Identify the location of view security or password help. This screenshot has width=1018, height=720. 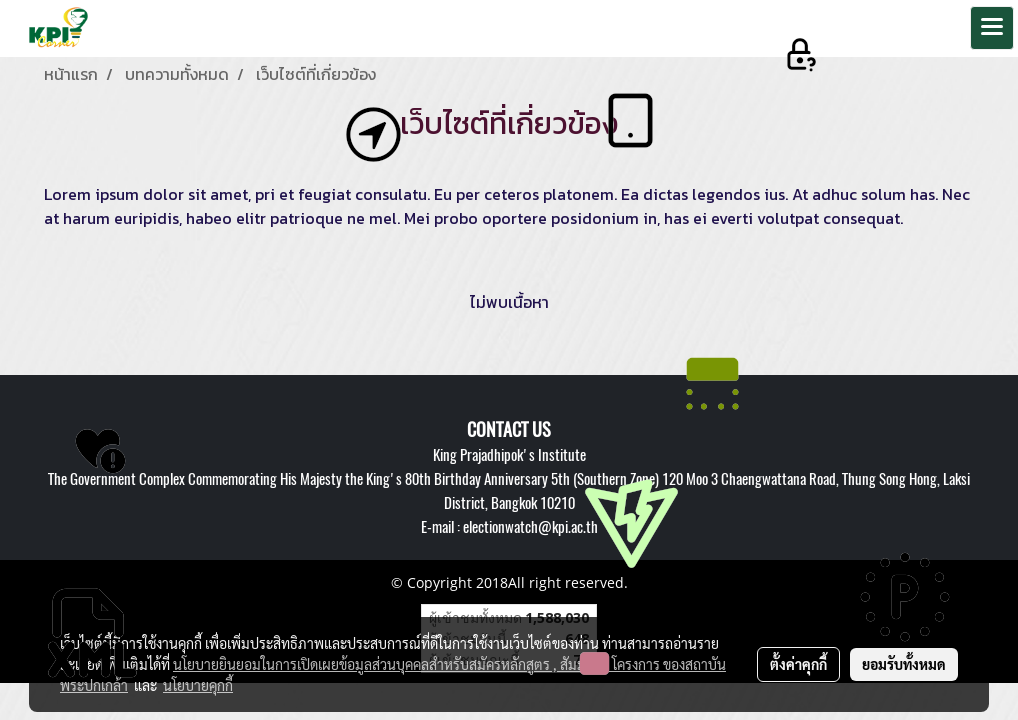
(800, 54).